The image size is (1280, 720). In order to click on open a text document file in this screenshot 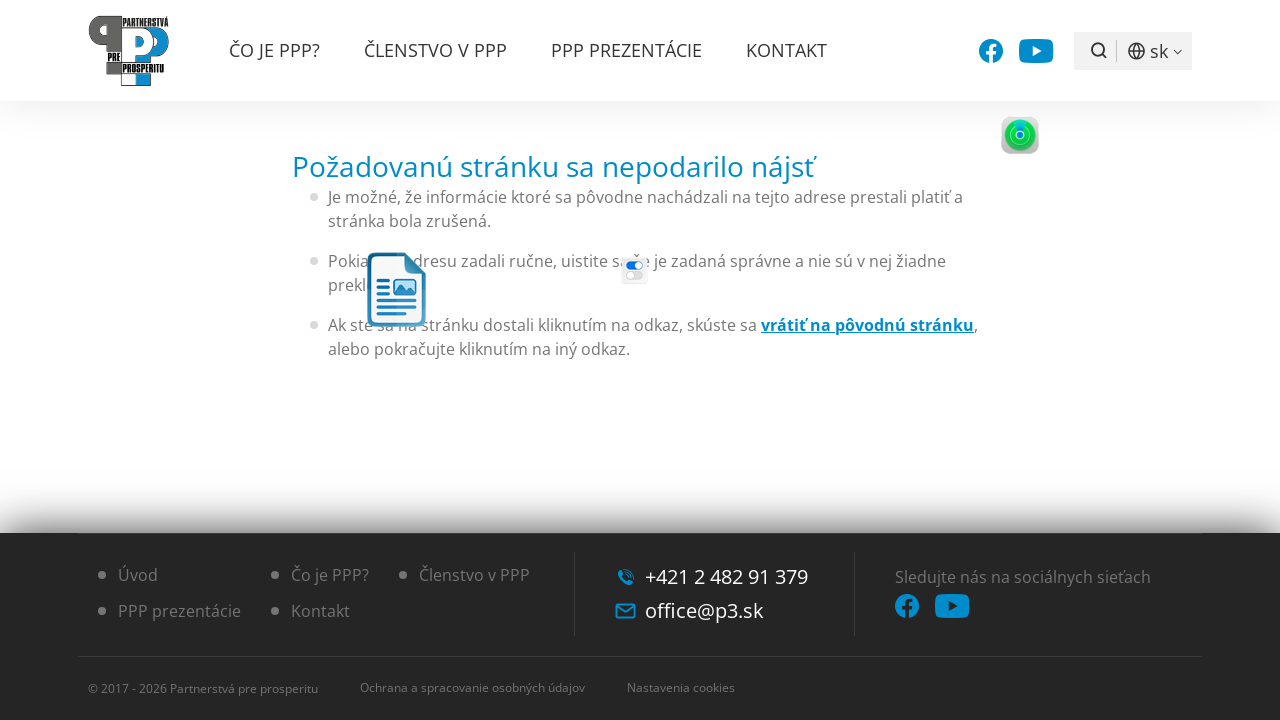, I will do `click(396, 289)`.